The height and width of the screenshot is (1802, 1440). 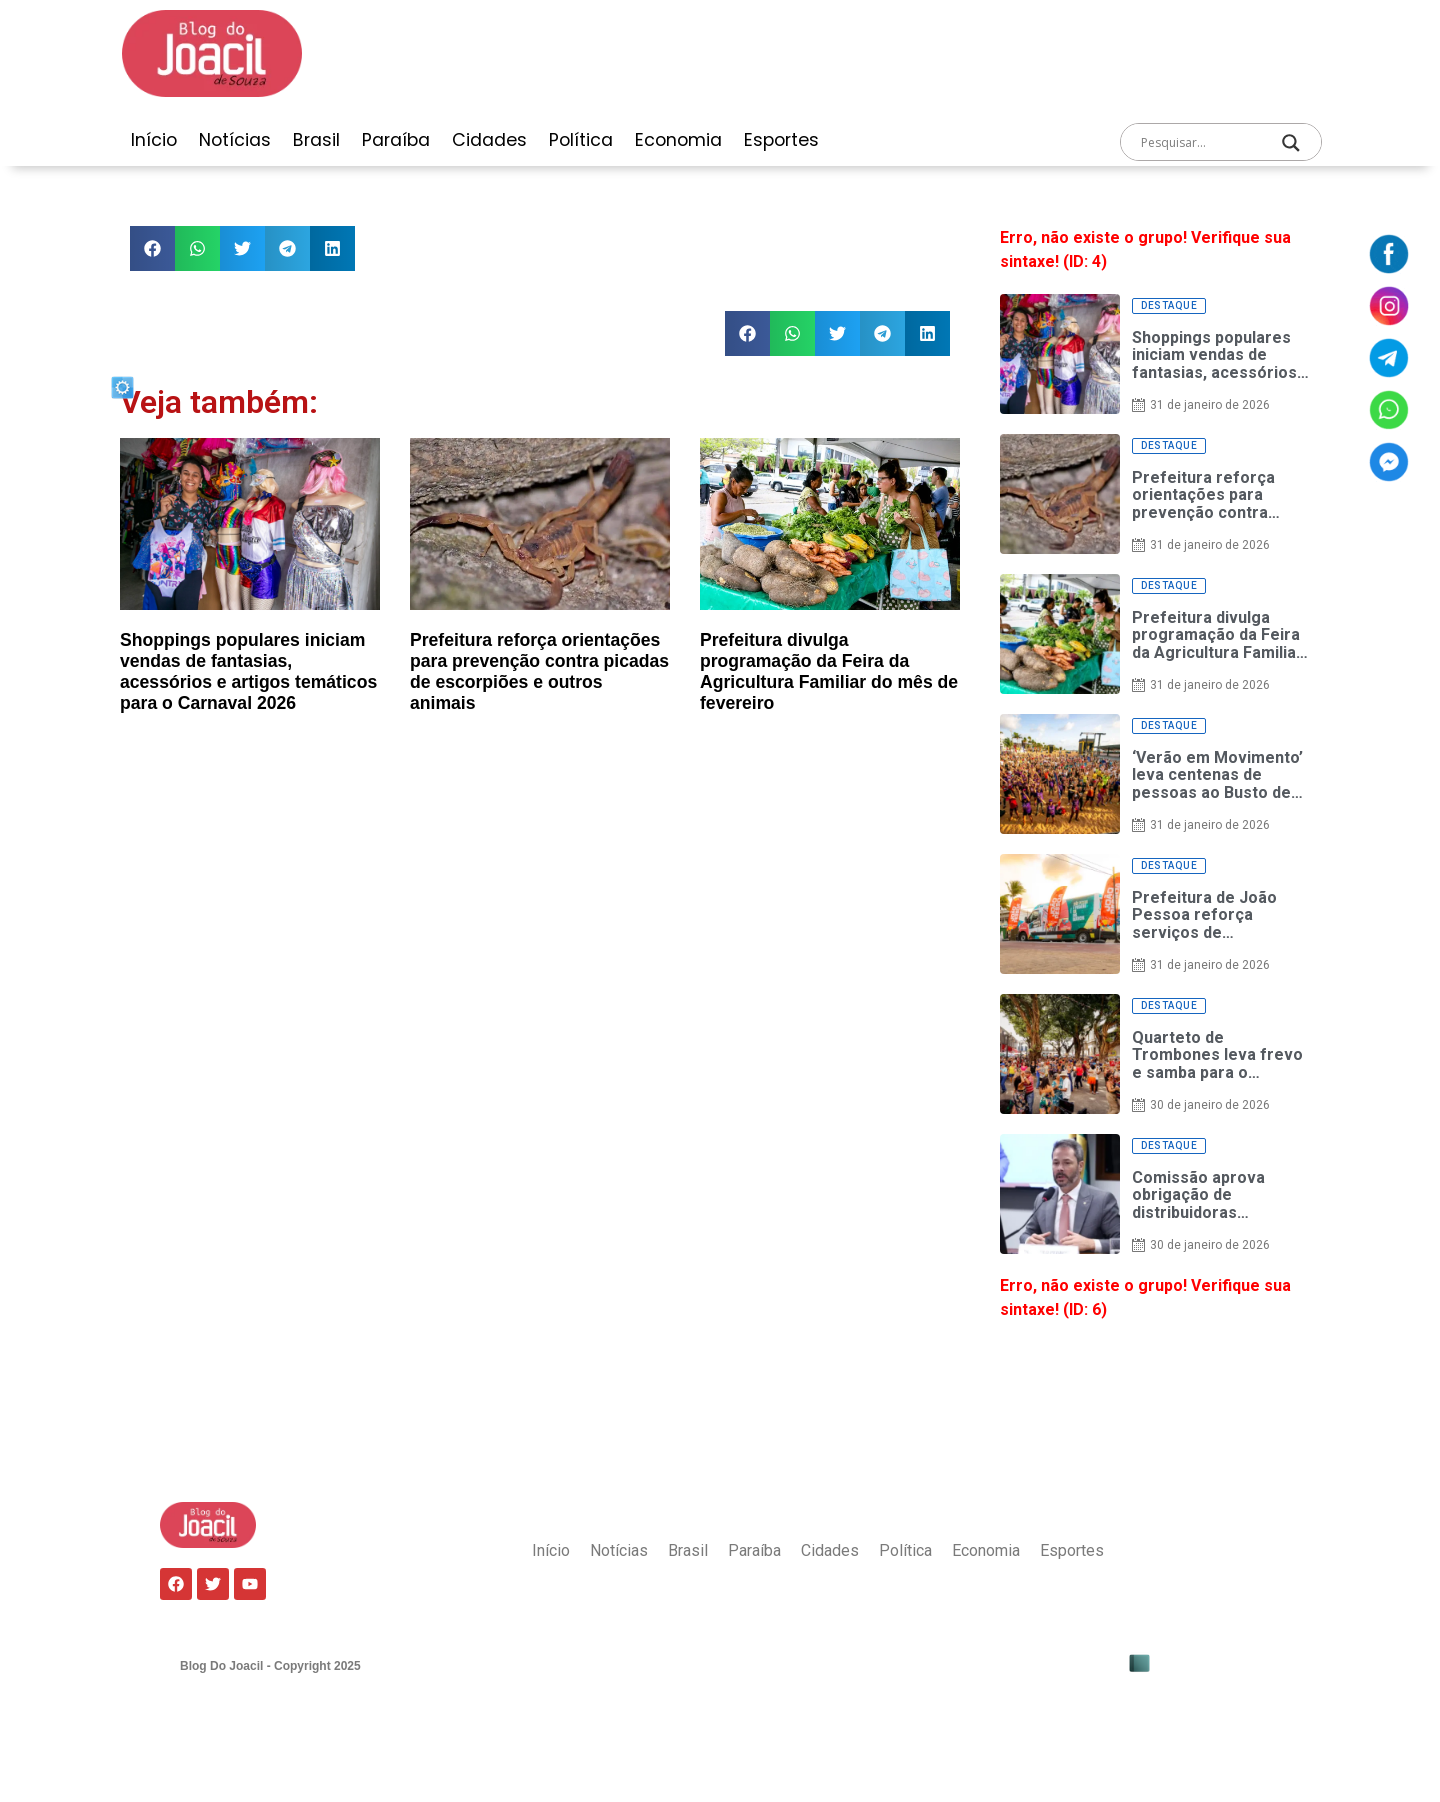 I want to click on access the desktop folder, so click(x=1139, y=1662).